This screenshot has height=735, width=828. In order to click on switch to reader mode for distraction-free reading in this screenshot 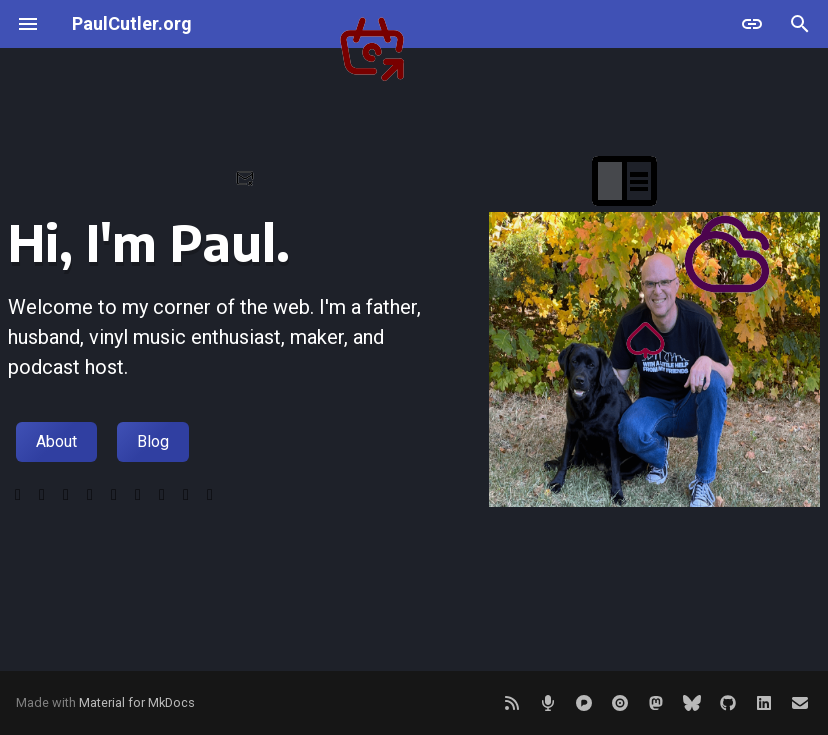, I will do `click(624, 179)`.